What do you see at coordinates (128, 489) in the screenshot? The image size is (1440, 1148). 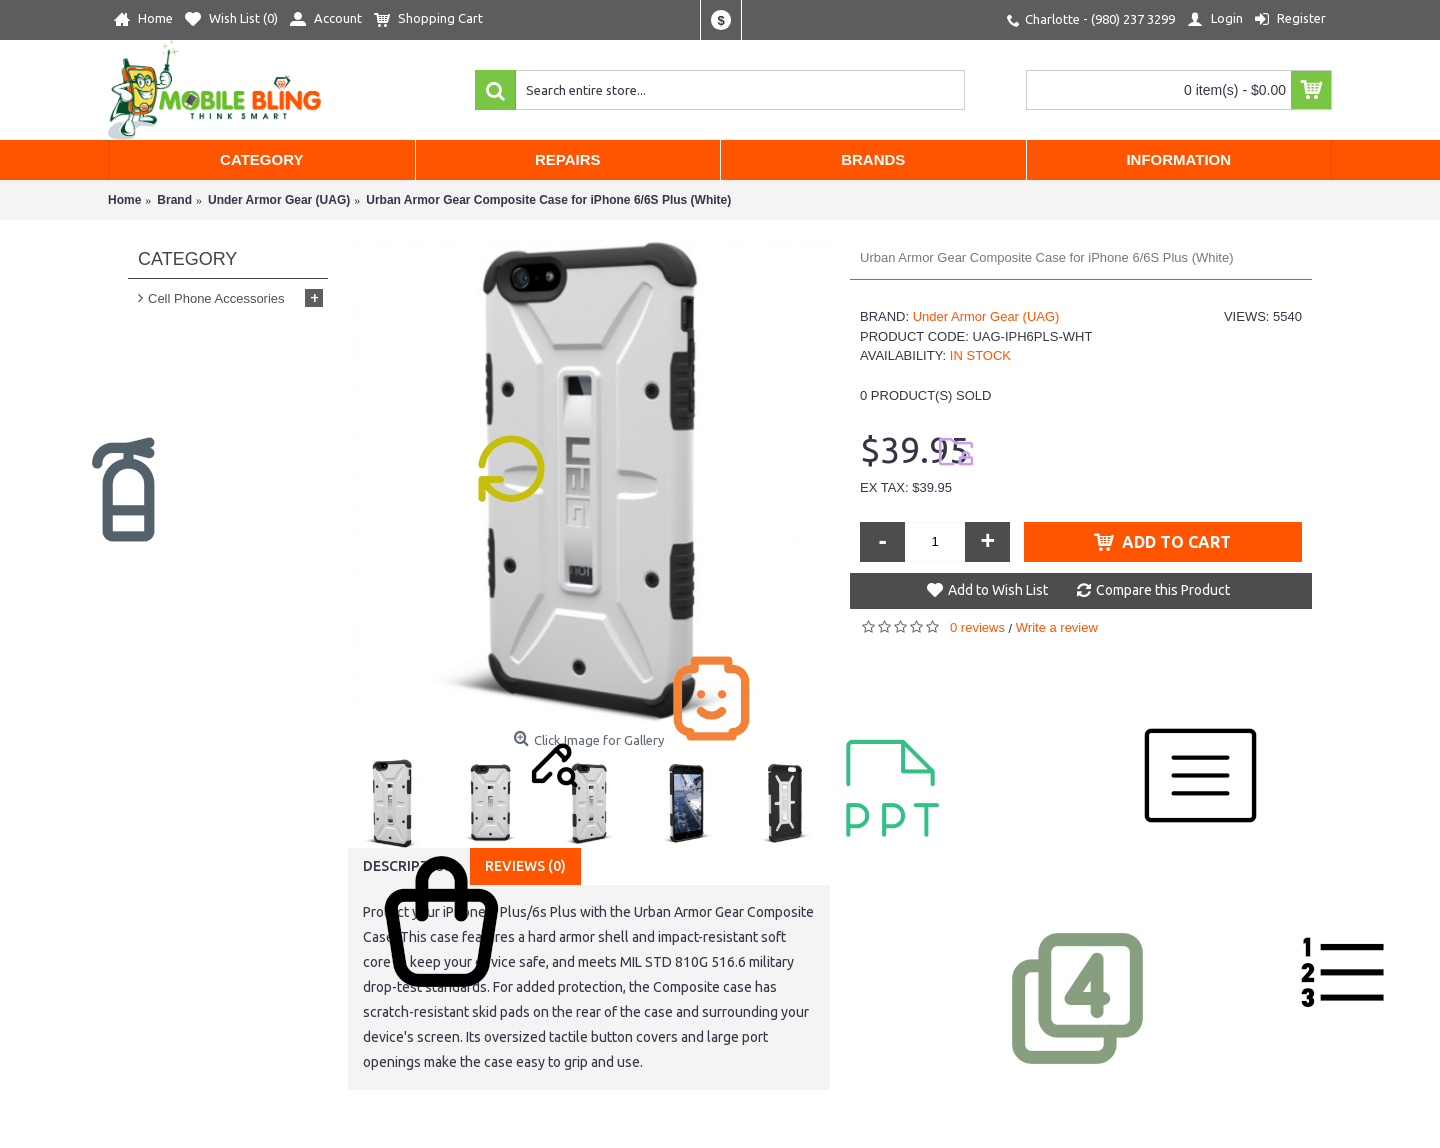 I see `access fire safety information` at bounding box center [128, 489].